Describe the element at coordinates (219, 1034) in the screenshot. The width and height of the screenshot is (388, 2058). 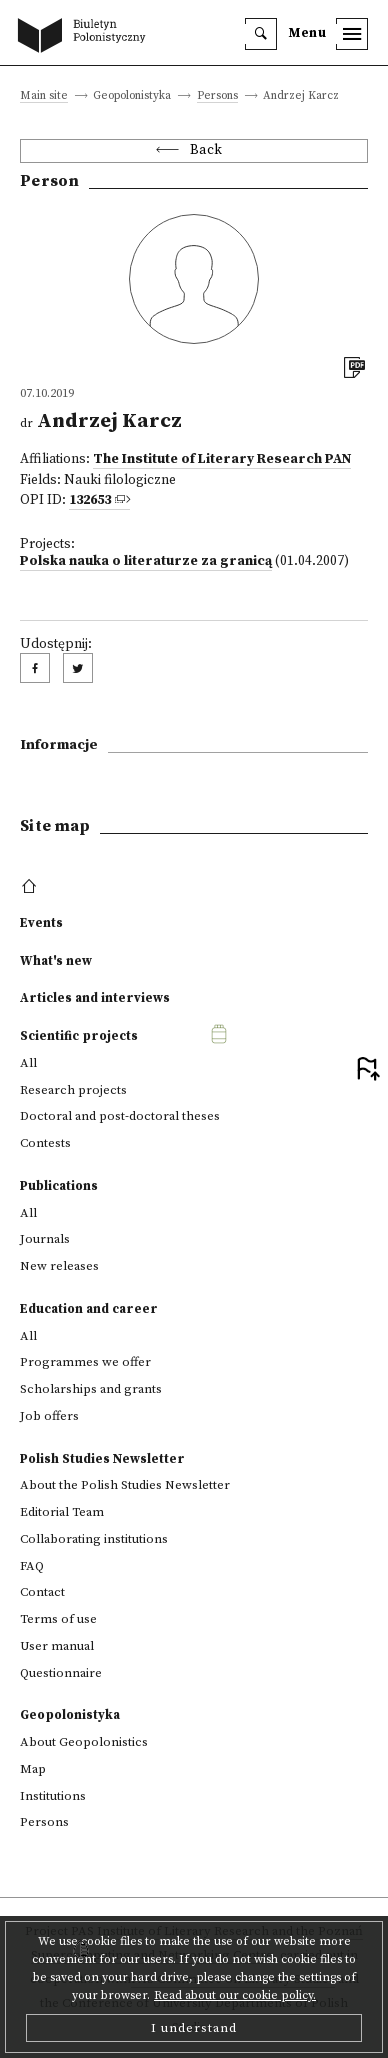
I see `view or manage stored items` at that location.